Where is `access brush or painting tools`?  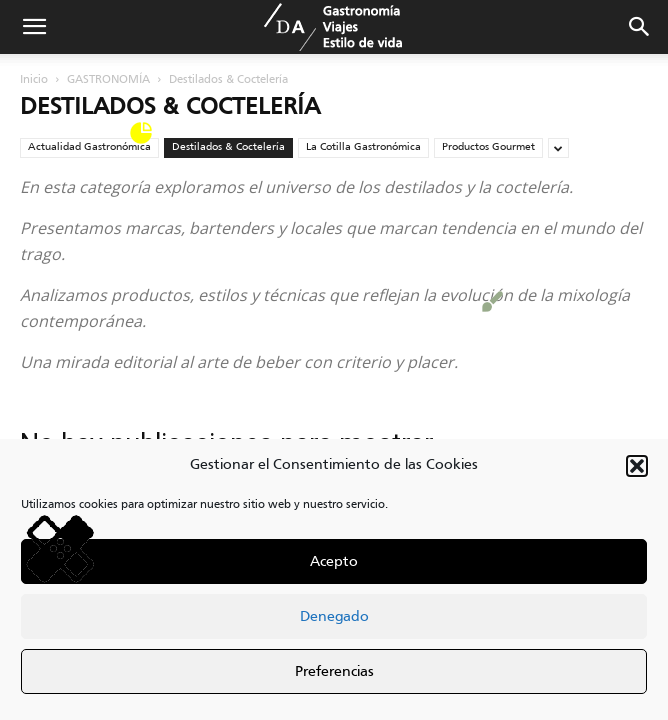 access brush or painting tools is located at coordinates (492, 301).